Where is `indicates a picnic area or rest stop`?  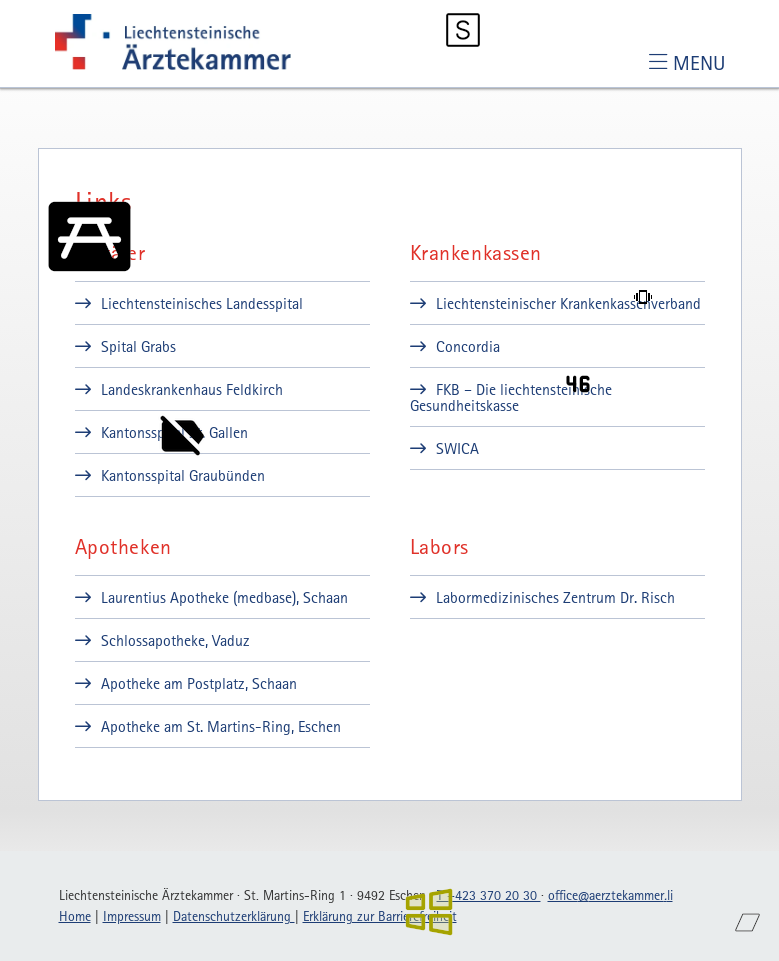
indicates a picnic area or rest stop is located at coordinates (89, 236).